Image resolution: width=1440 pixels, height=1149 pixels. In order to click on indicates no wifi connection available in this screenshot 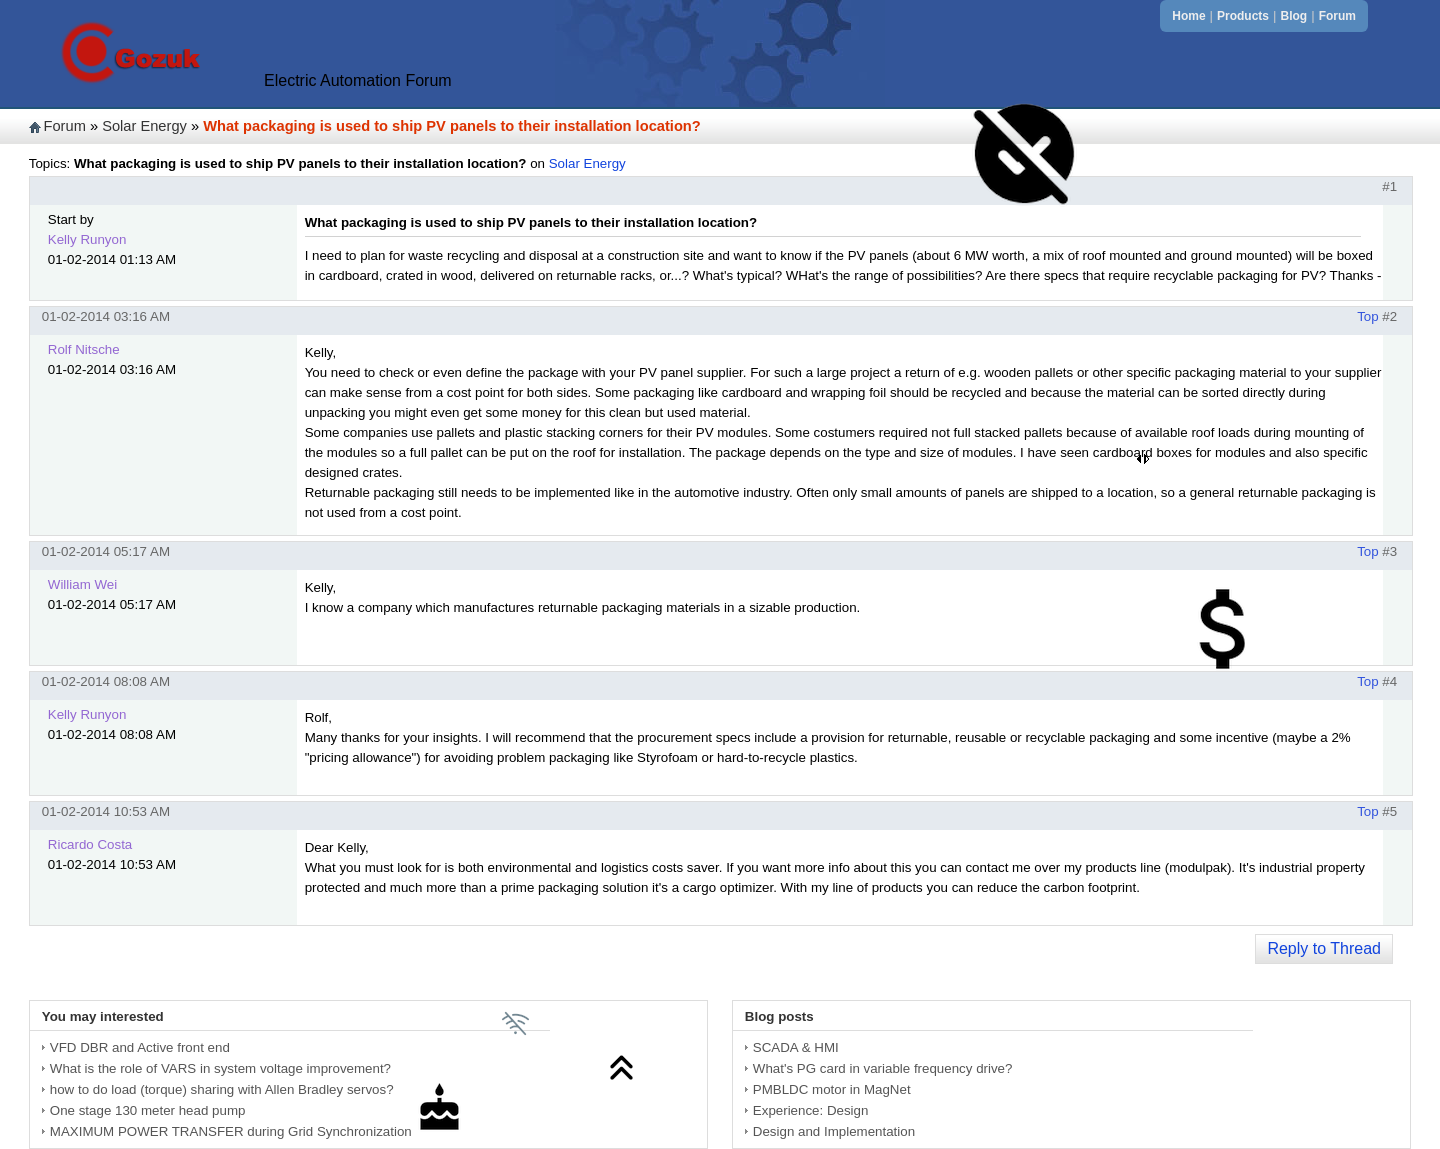, I will do `click(515, 1023)`.